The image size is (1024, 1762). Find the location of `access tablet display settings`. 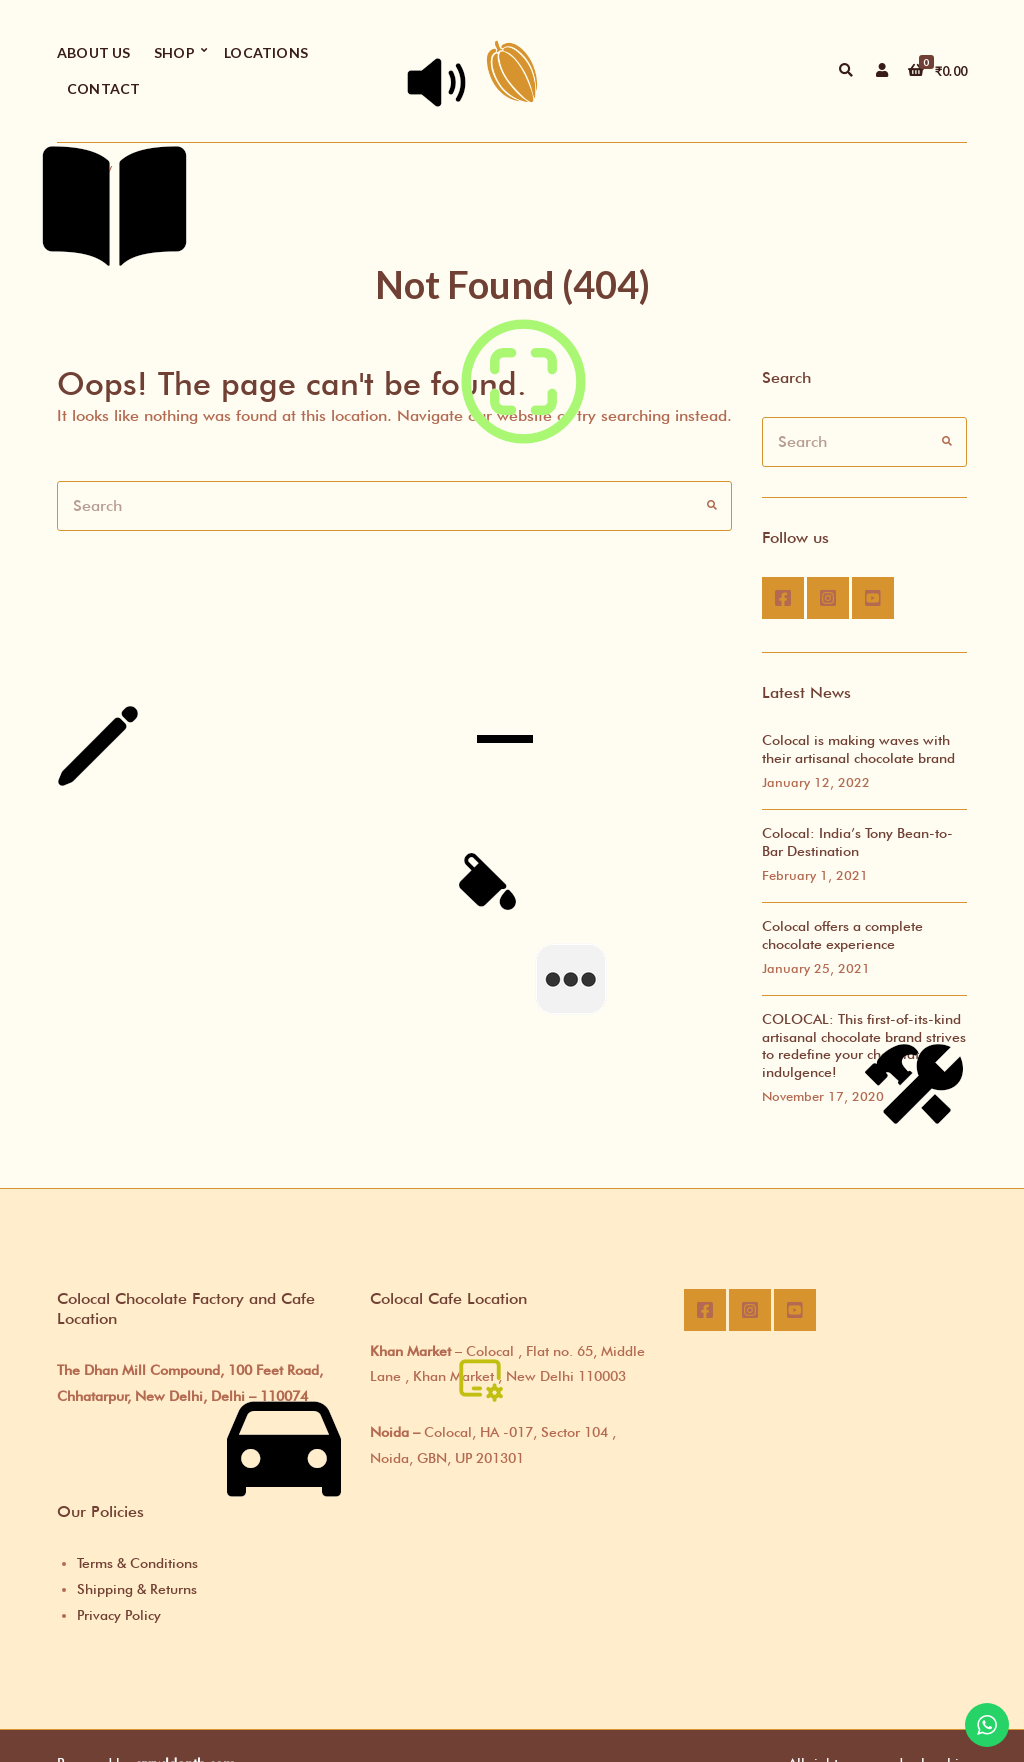

access tablet display settings is located at coordinates (480, 1378).